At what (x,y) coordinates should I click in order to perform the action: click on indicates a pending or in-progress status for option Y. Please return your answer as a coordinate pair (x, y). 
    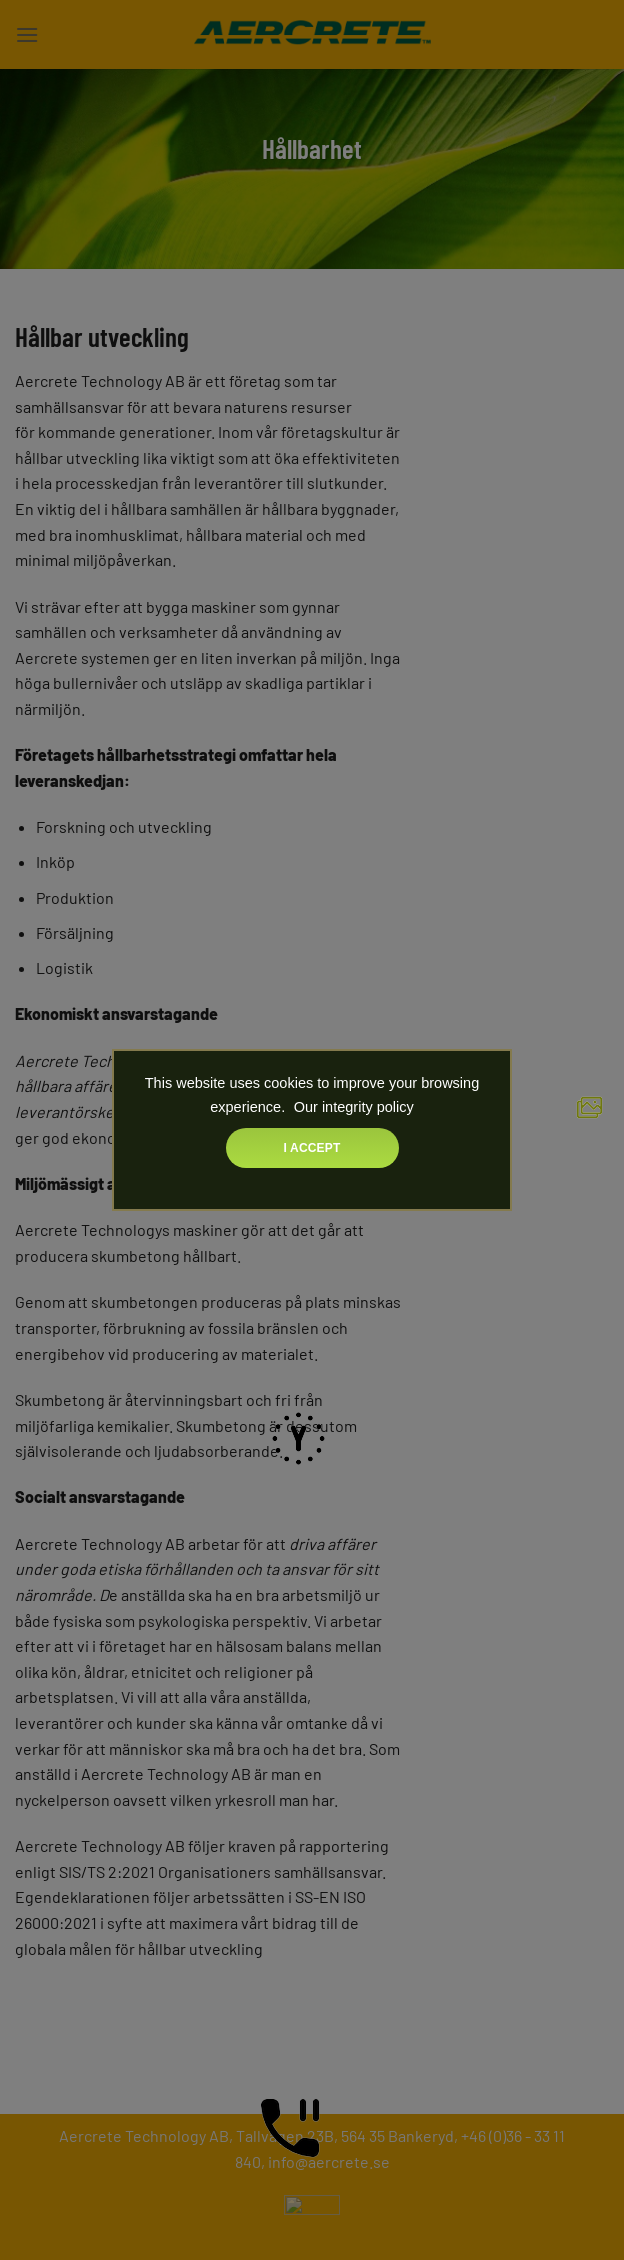
    Looking at the image, I should click on (298, 1438).